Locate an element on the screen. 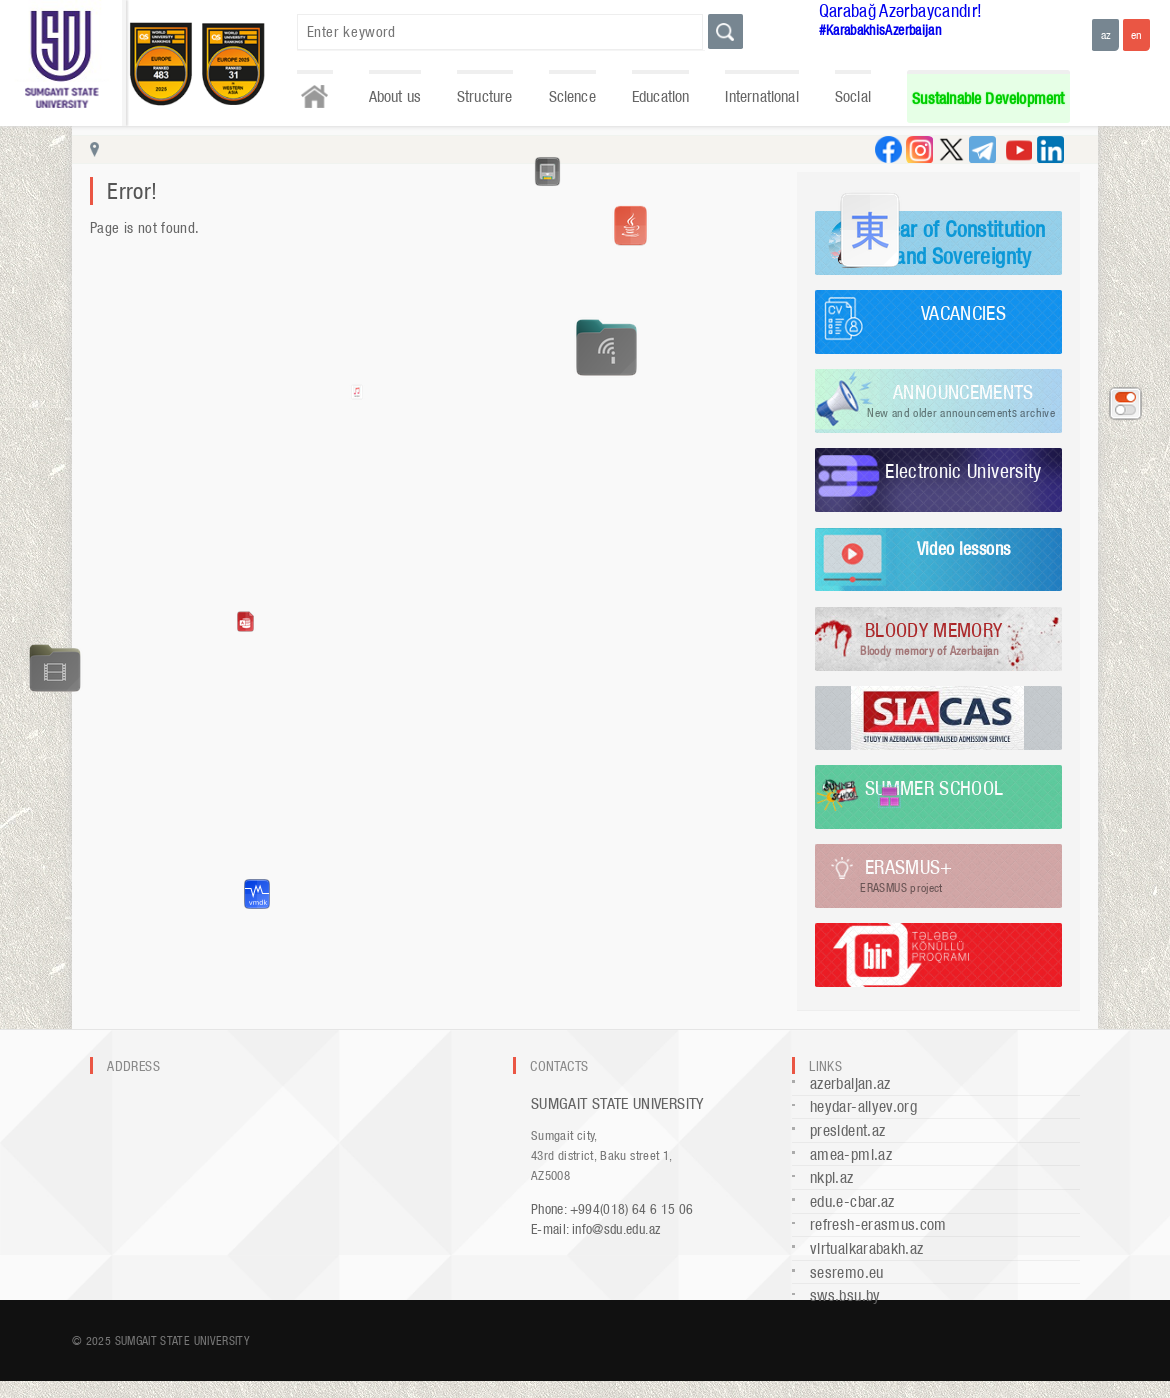 This screenshot has width=1170, height=1398. open insync cloud sync folder is located at coordinates (606, 347).